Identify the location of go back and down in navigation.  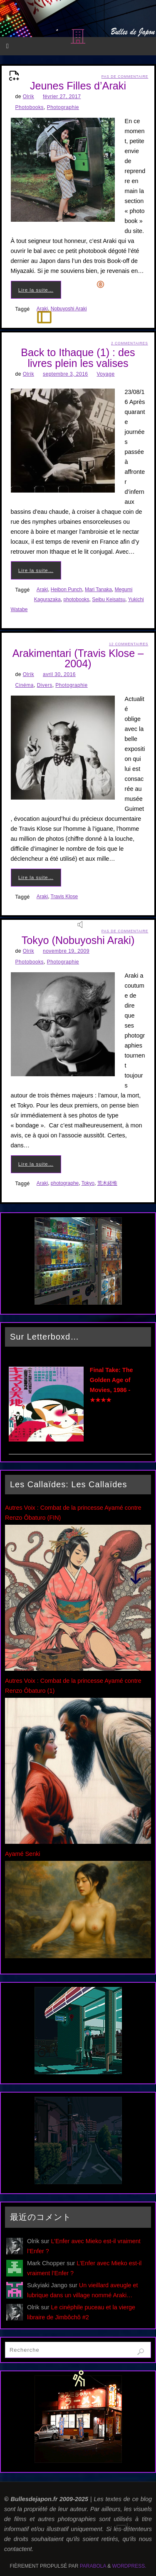
(138, 1575).